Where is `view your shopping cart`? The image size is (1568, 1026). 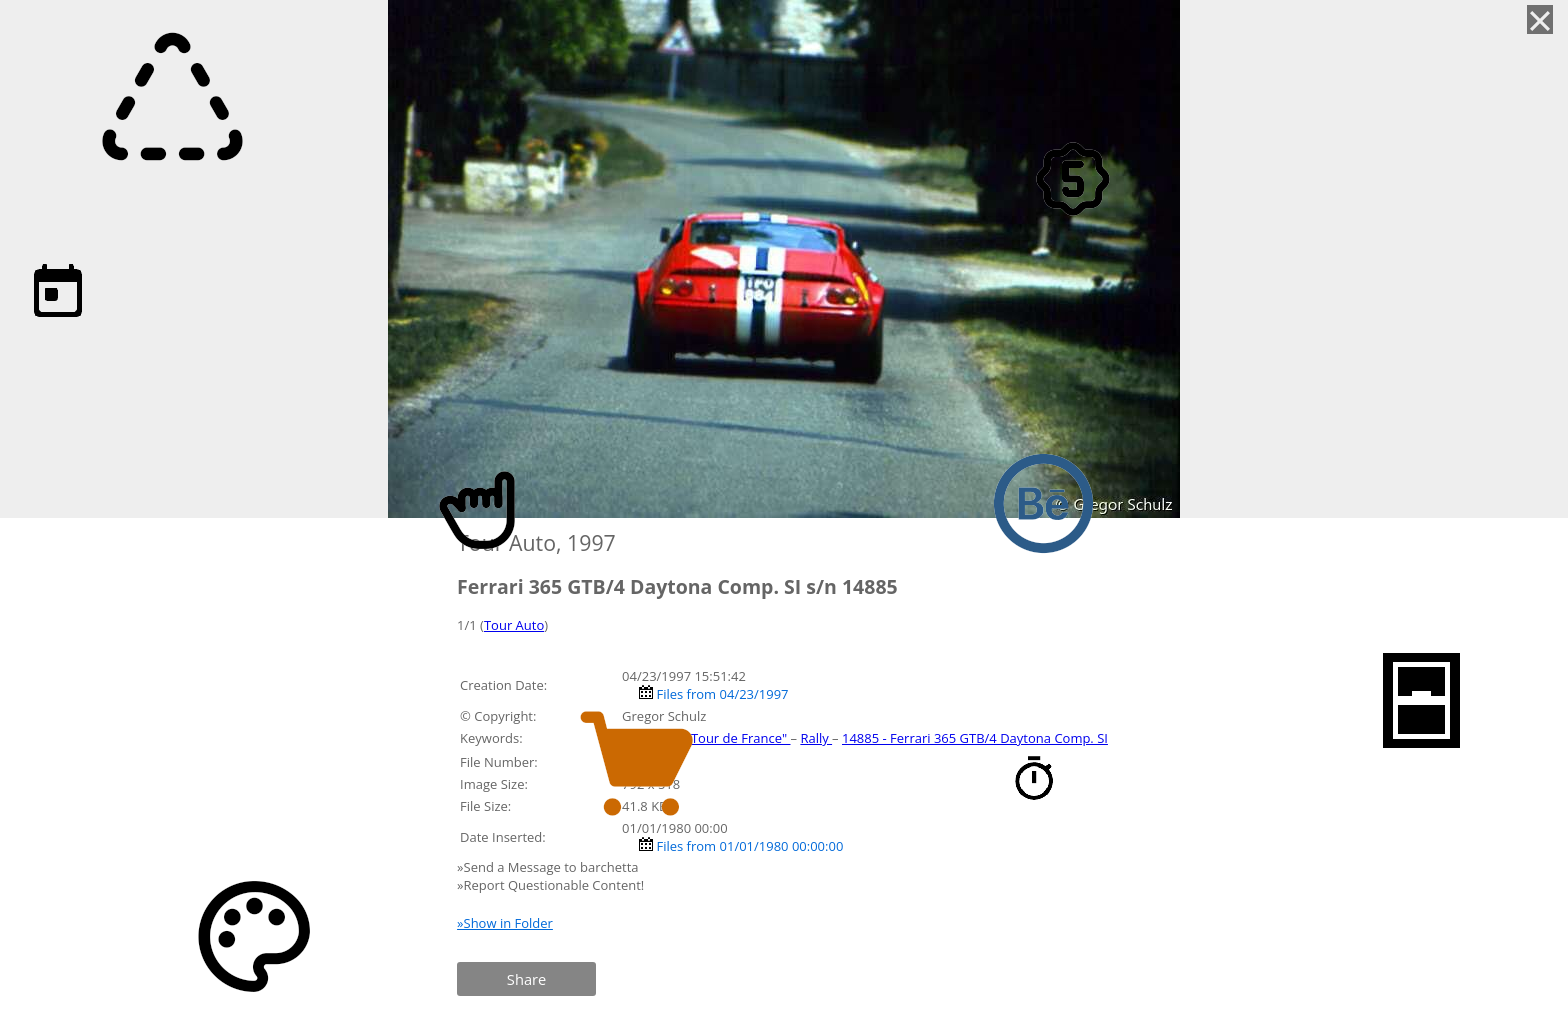 view your shopping cart is located at coordinates (638, 763).